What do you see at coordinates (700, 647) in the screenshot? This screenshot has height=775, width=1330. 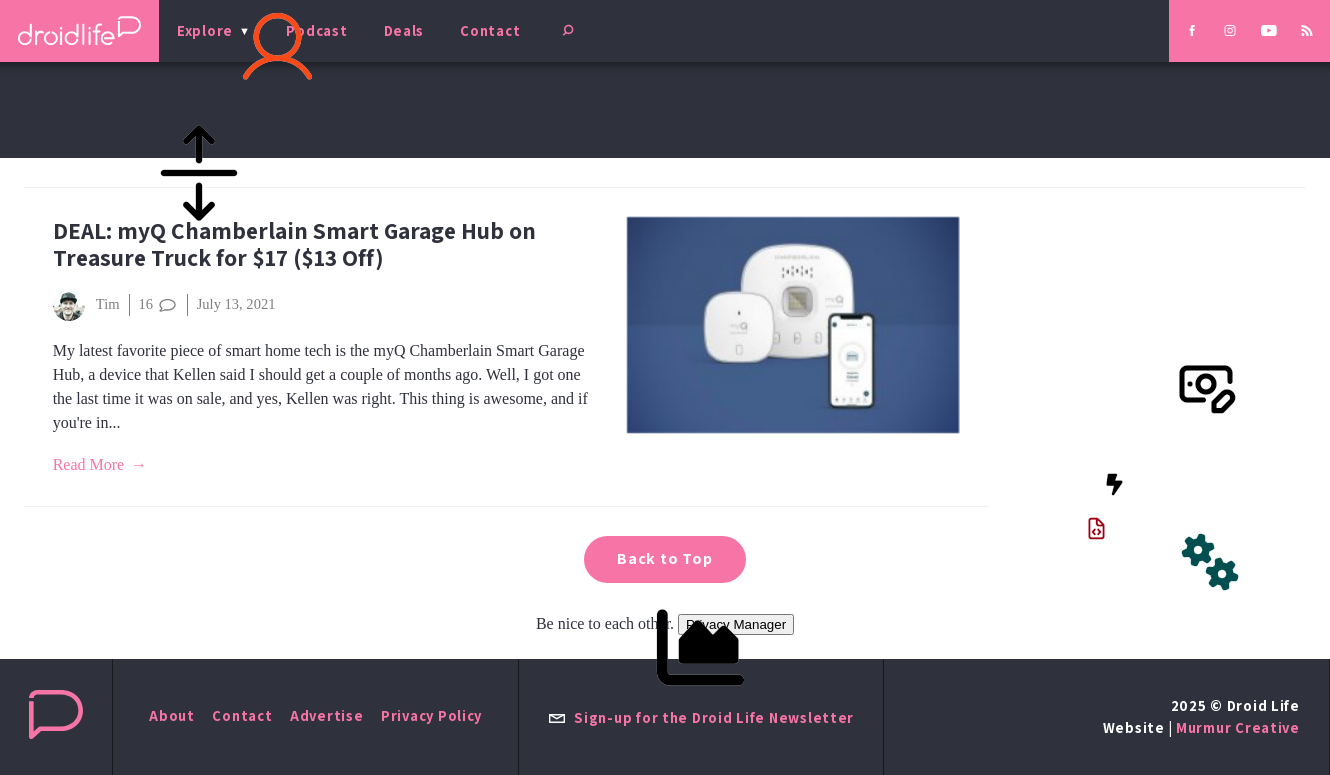 I see `view area chart or graph data` at bounding box center [700, 647].